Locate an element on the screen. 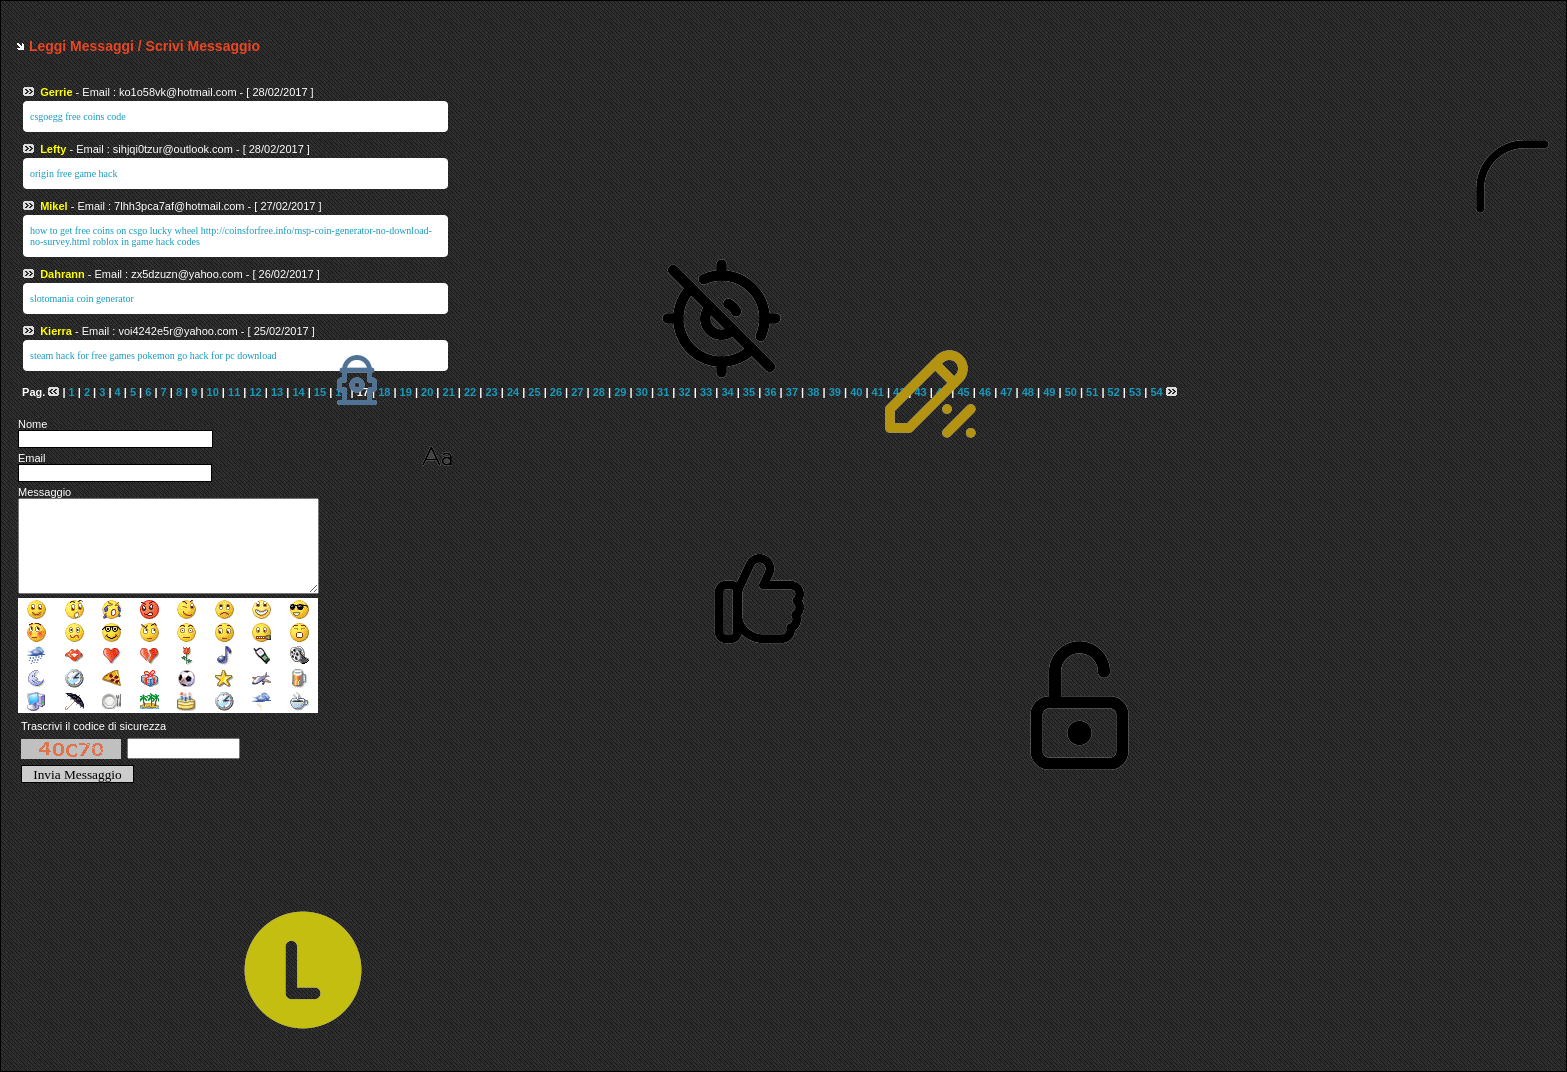 The width and height of the screenshot is (1567, 1072). location services disabled is located at coordinates (721, 318).